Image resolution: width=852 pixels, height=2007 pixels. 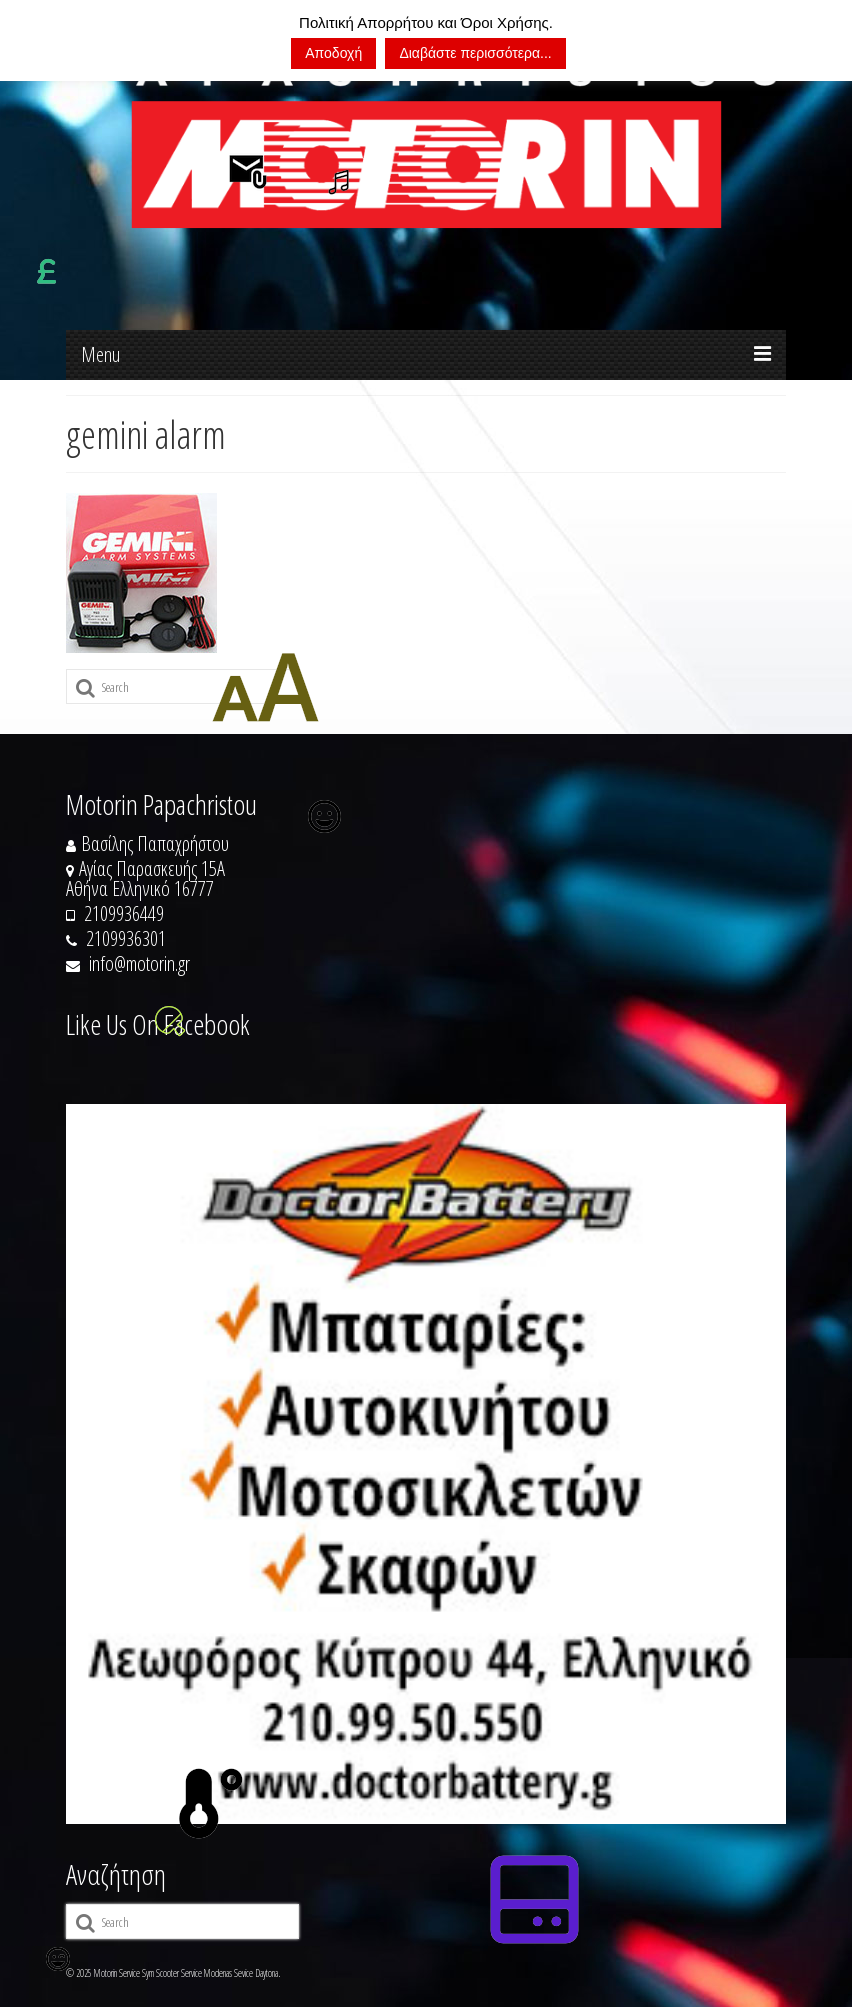 I want to click on access ping pong or table tennis game, so click(x=169, y=1020).